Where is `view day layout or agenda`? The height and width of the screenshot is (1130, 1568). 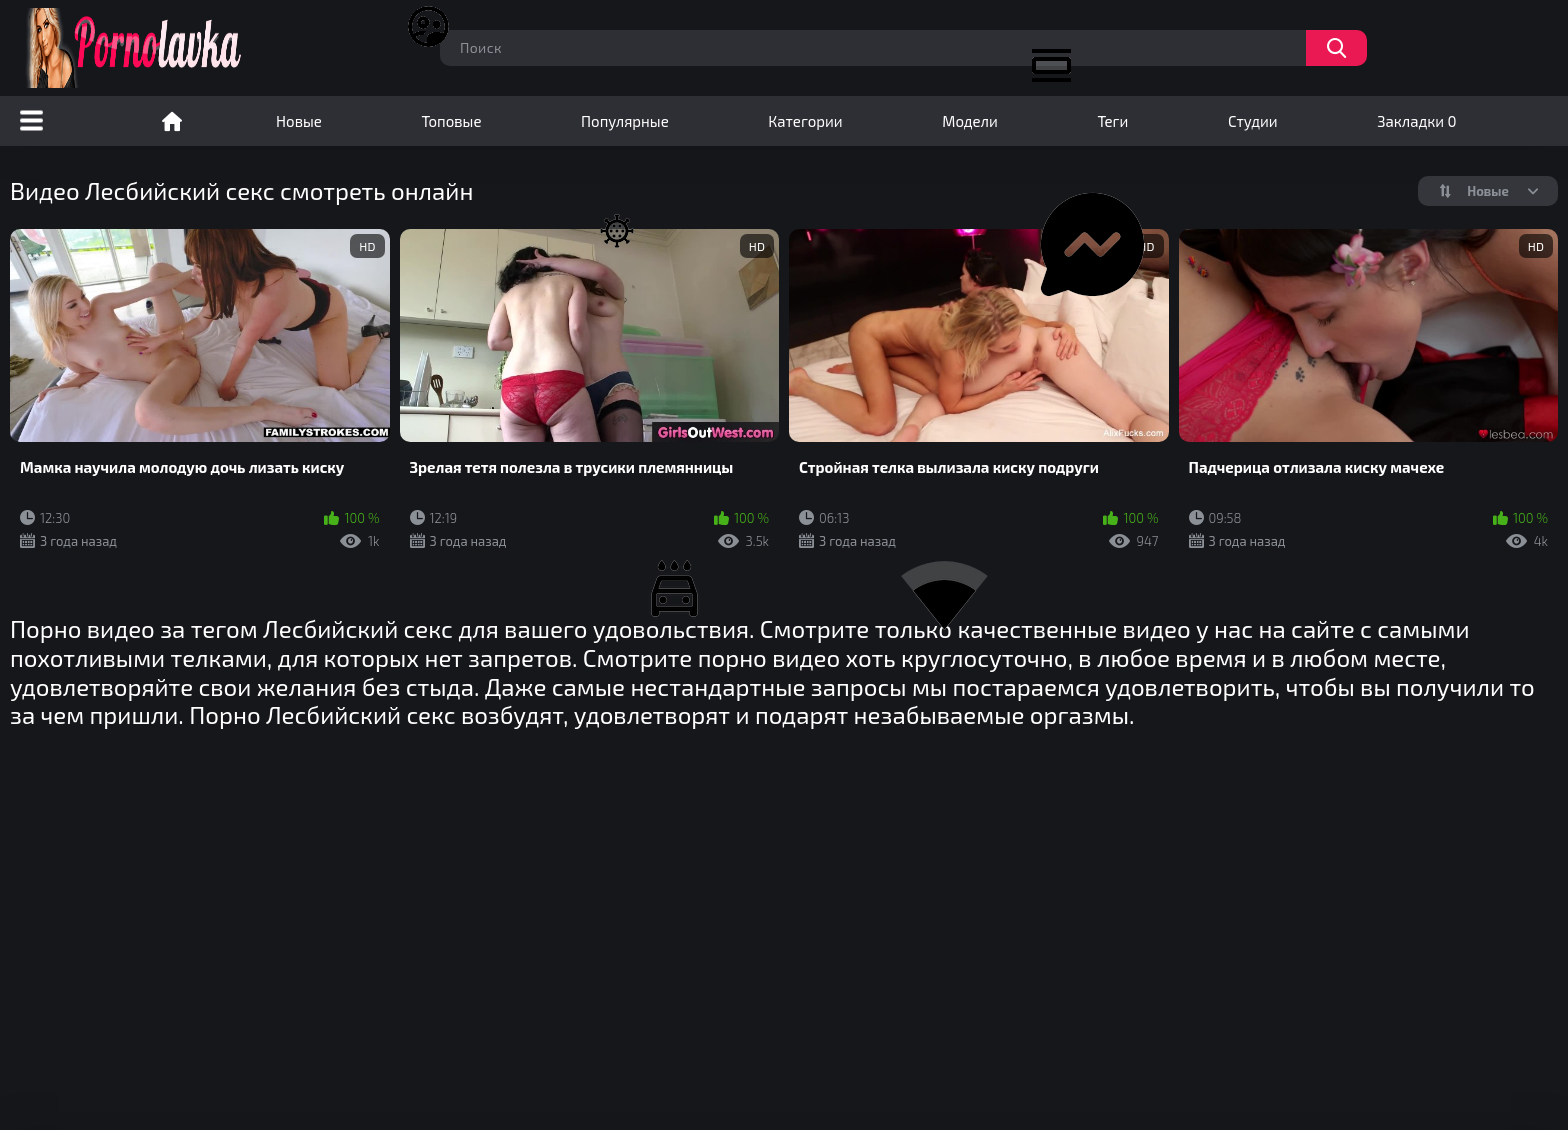 view day layout or agenda is located at coordinates (1052, 65).